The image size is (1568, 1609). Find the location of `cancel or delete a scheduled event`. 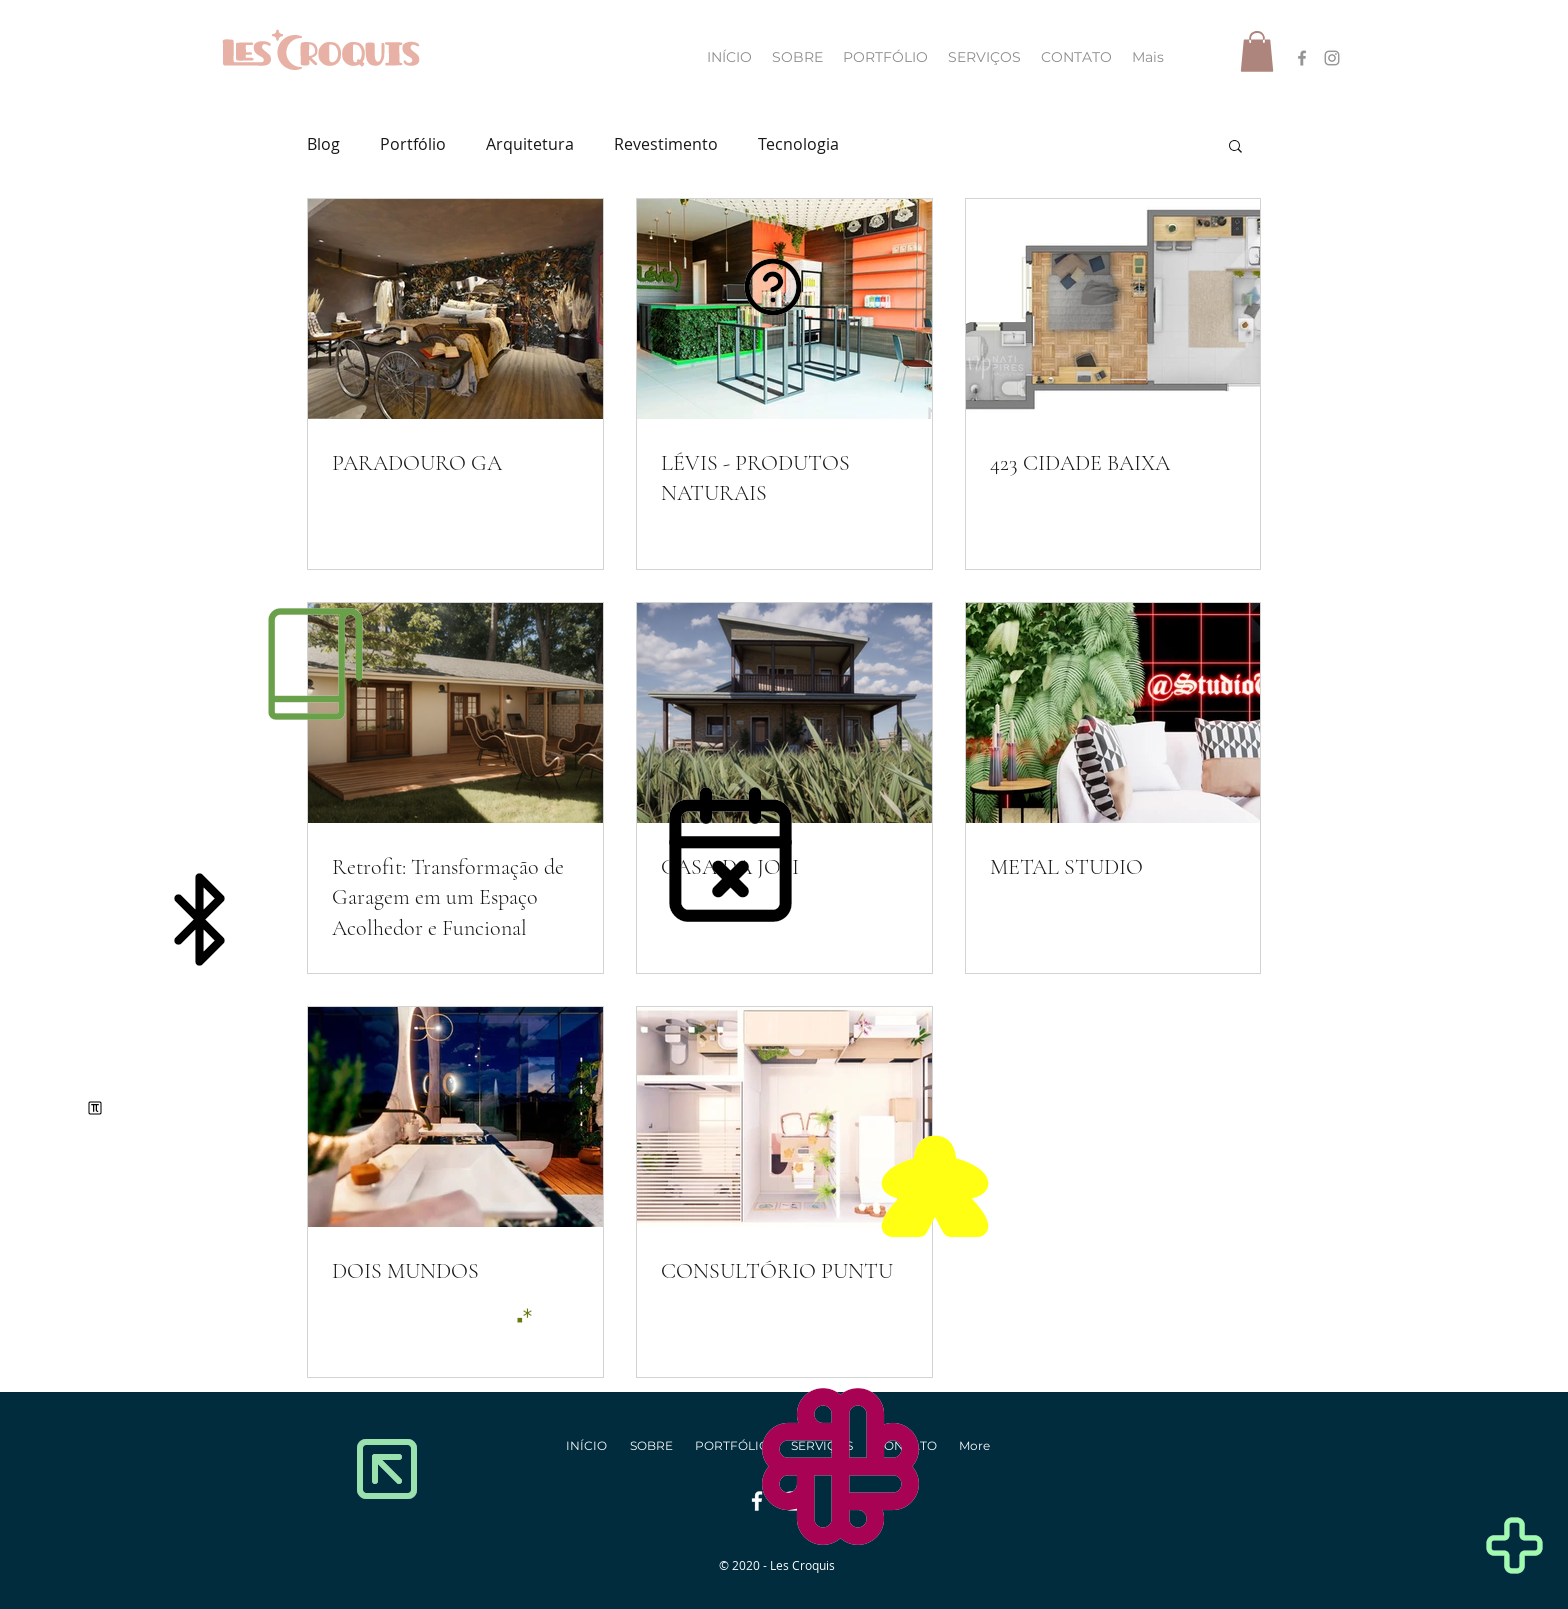

cancel or delete a scheduled event is located at coordinates (730, 854).